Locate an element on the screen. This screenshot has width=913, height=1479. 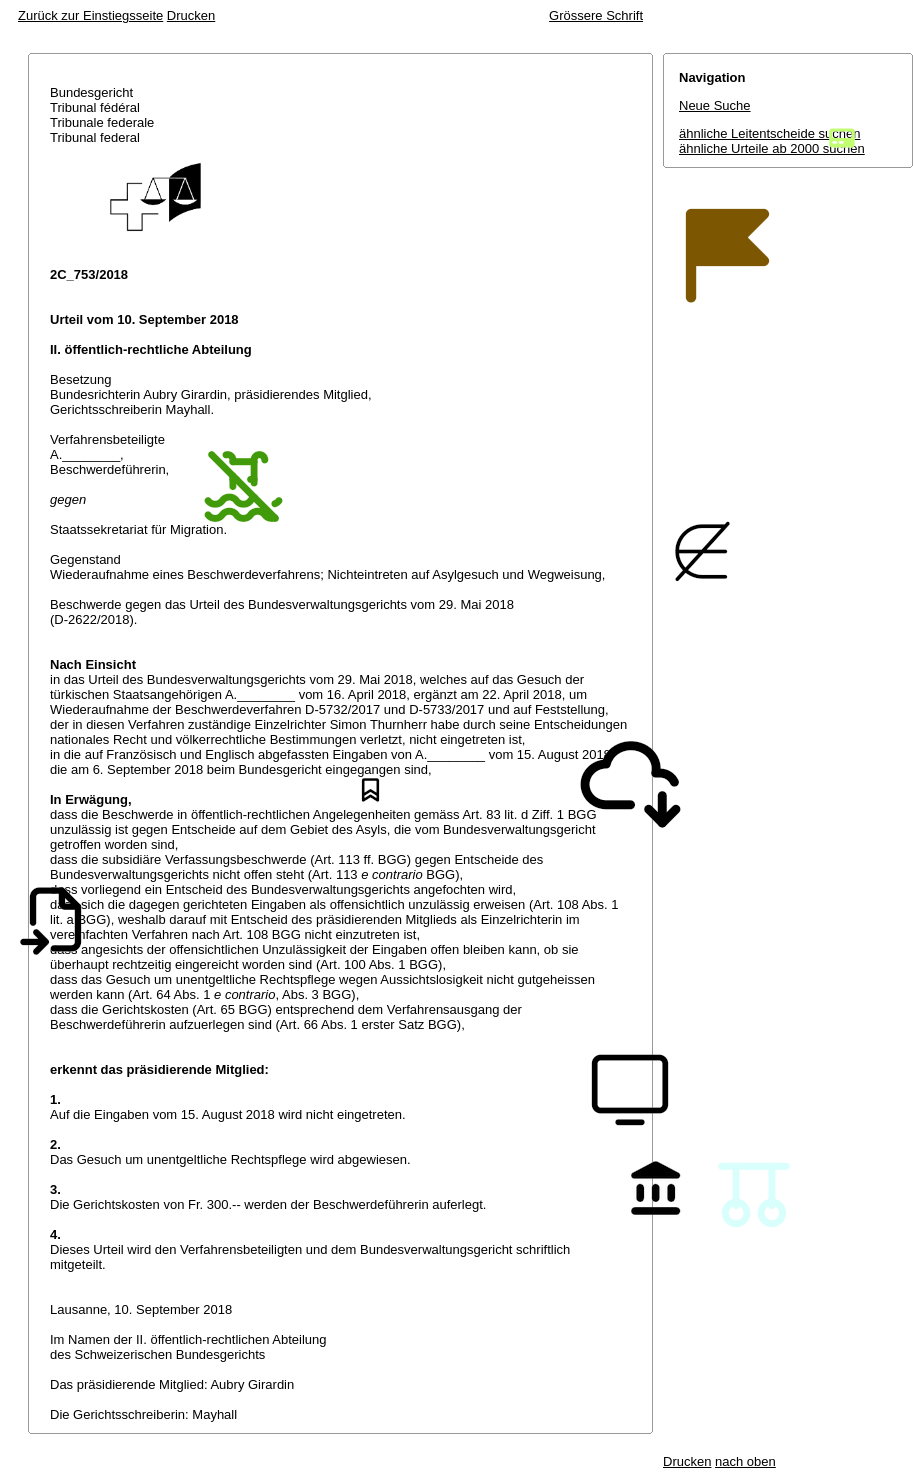
indicates pager or beeper device is located at coordinates (842, 138).